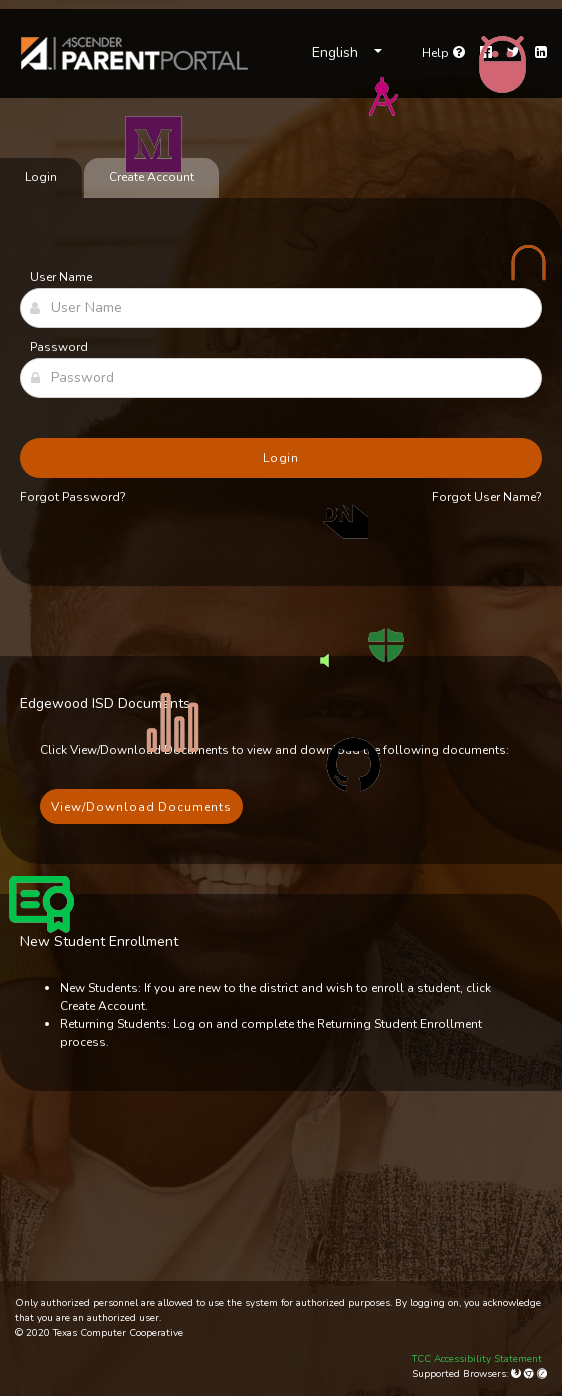 The image size is (562, 1396). What do you see at coordinates (386, 645) in the screenshot?
I see `privacy or security settings` at bounding box center [386, 645].